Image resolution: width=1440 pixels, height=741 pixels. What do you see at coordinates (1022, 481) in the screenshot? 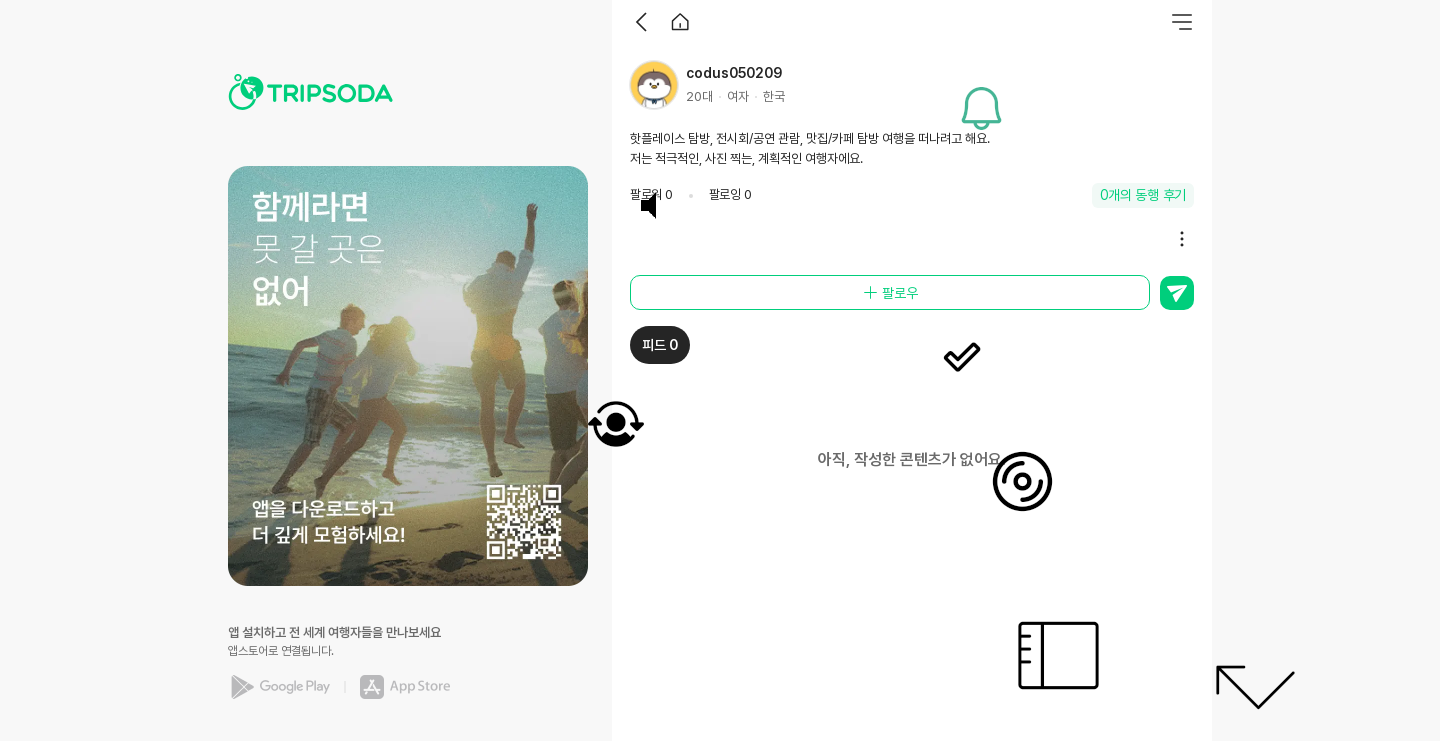
I see `play or browse music library` at bounding box center [1022, 481].